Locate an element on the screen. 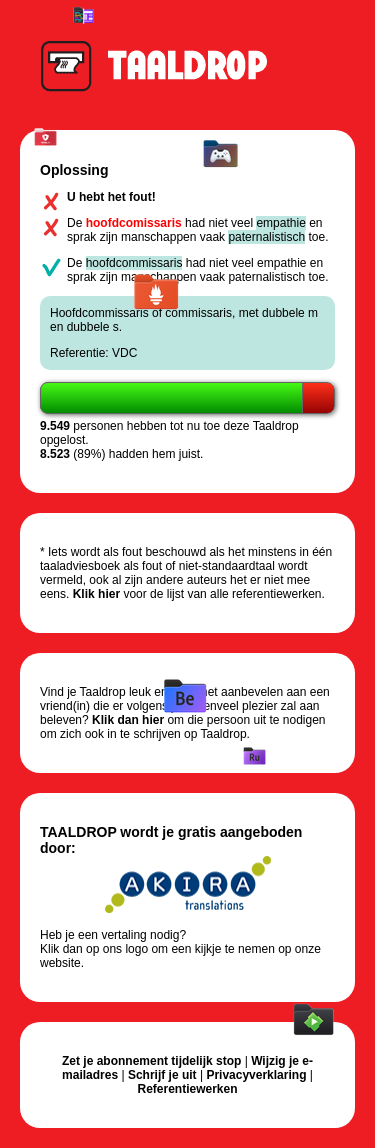 The image size is (375, 1148). open your Behance projects folder is located at coordinates (185, 697).